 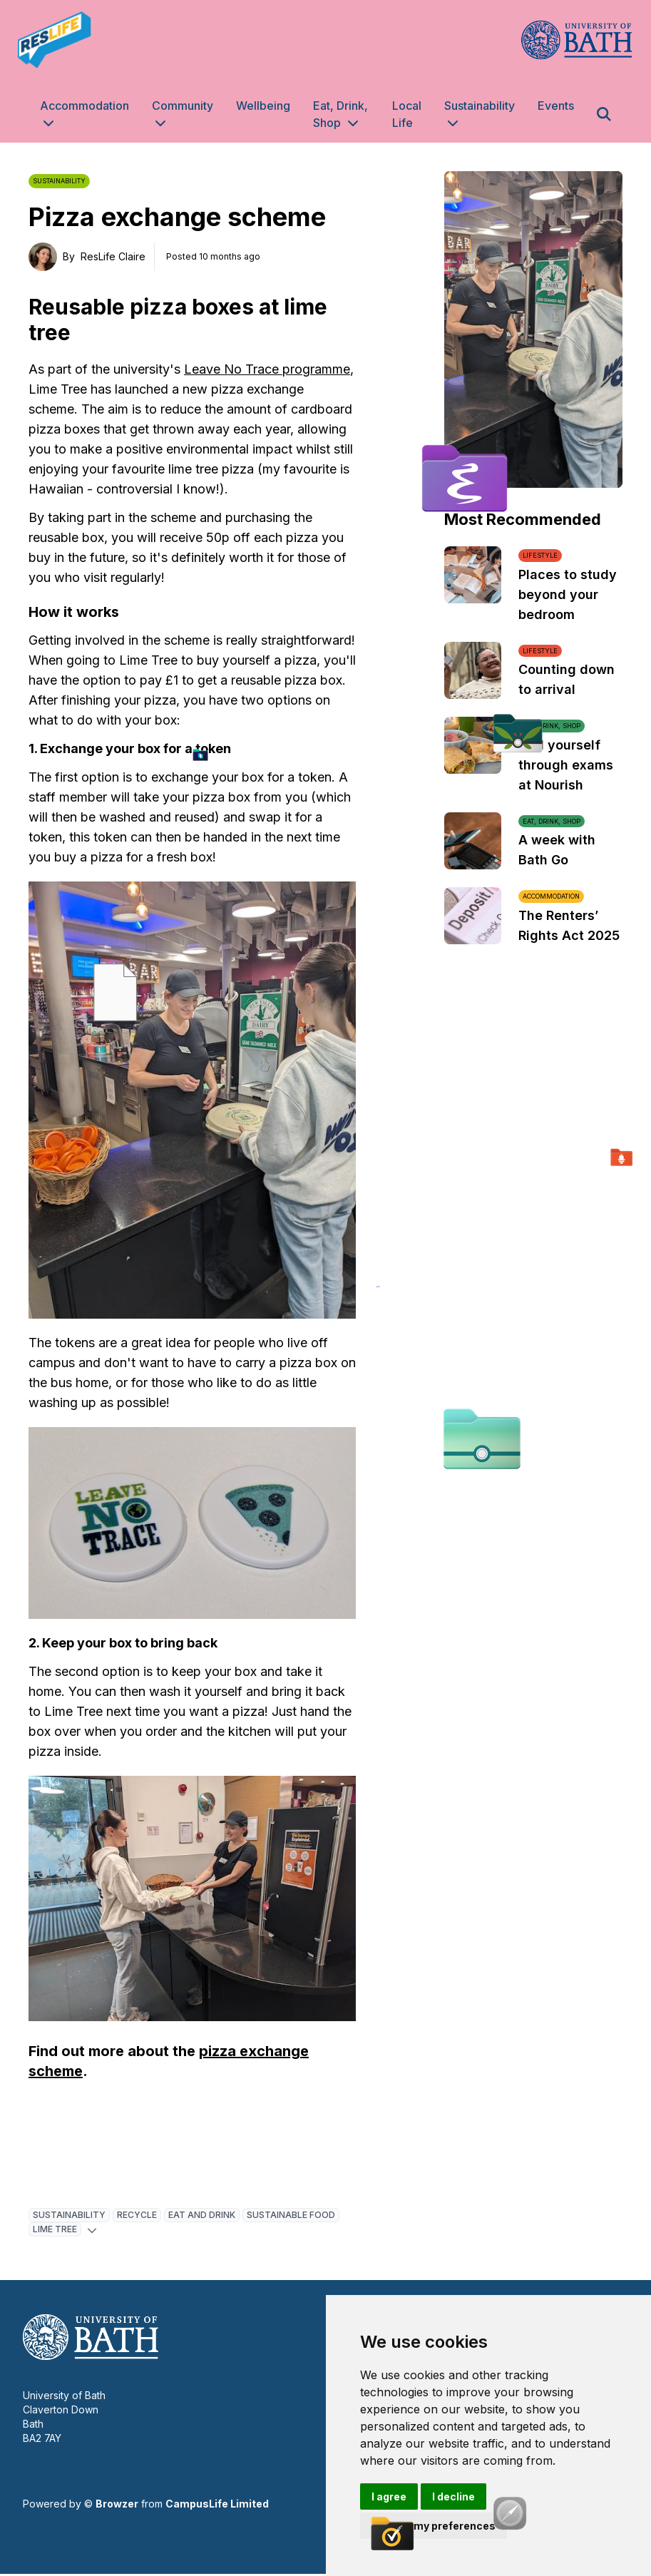 I want to click on open folder containing pokémon park ball game files, so click(x=518, y=735).